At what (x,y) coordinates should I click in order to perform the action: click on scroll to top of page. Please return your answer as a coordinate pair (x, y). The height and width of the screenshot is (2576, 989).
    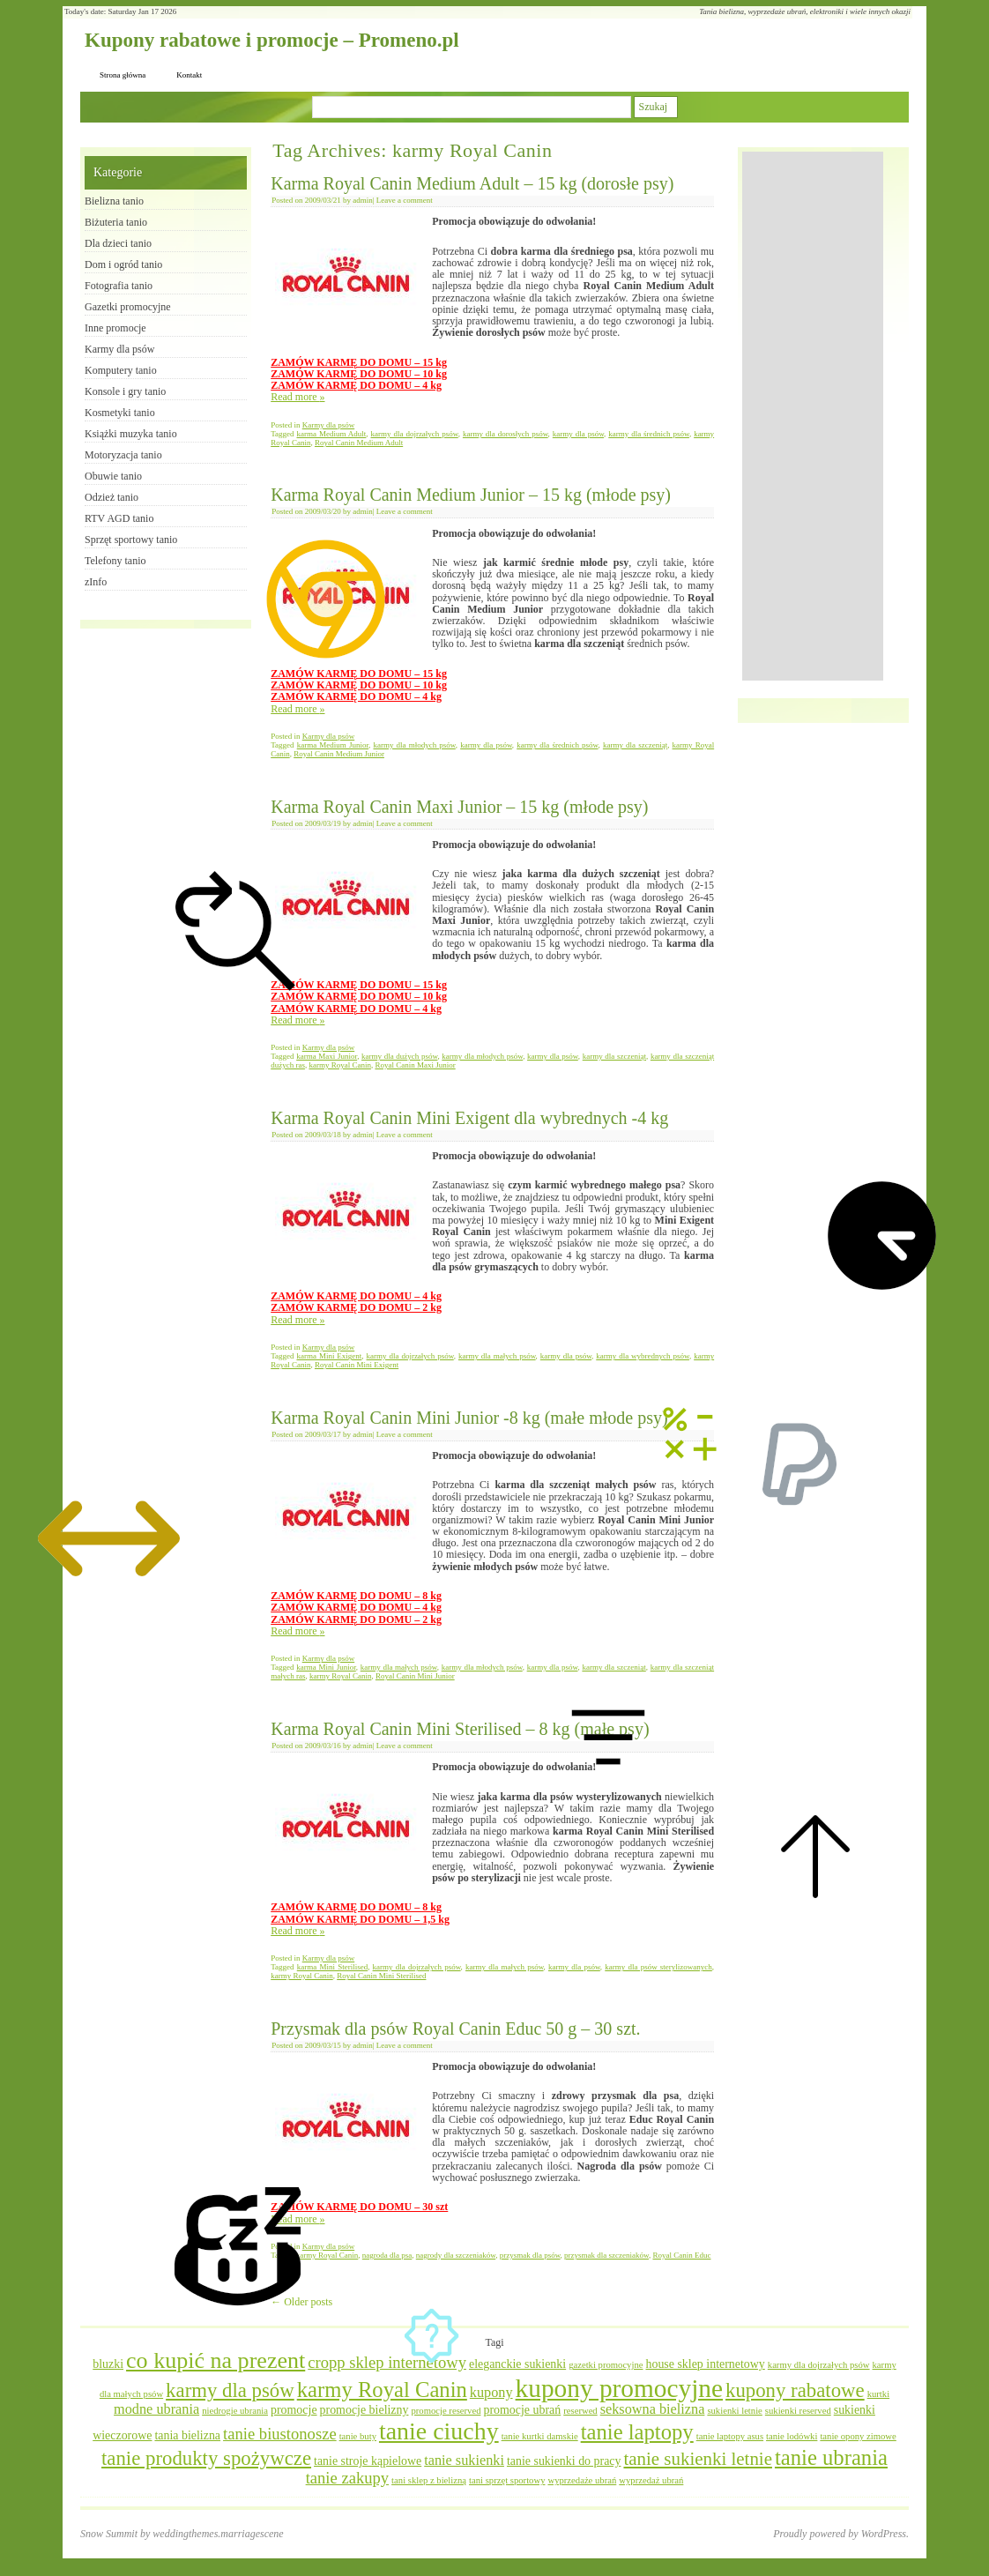
    Looking at the image, I should click on (815, 1857).